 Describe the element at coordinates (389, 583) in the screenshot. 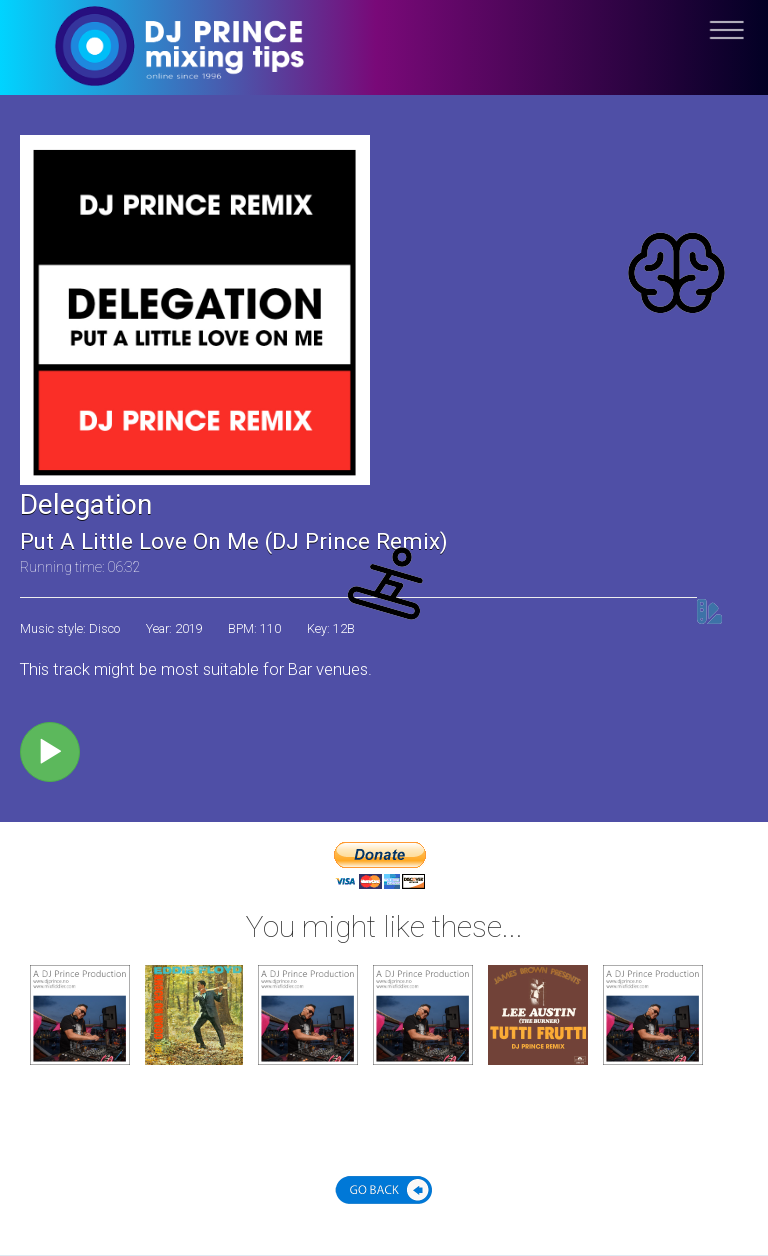

I see `access snowboarding or winter sports content` at that location.